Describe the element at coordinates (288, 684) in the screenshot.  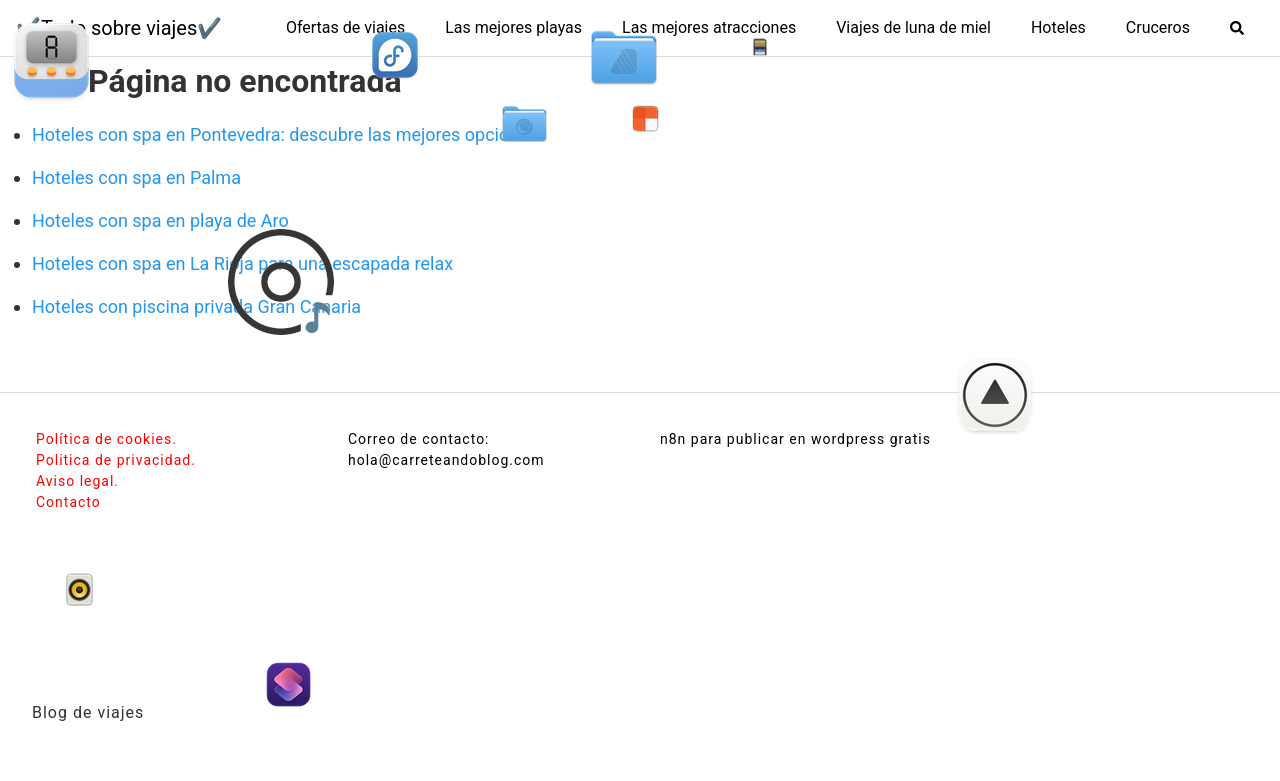
I see `open the shortcuts app` at that location.